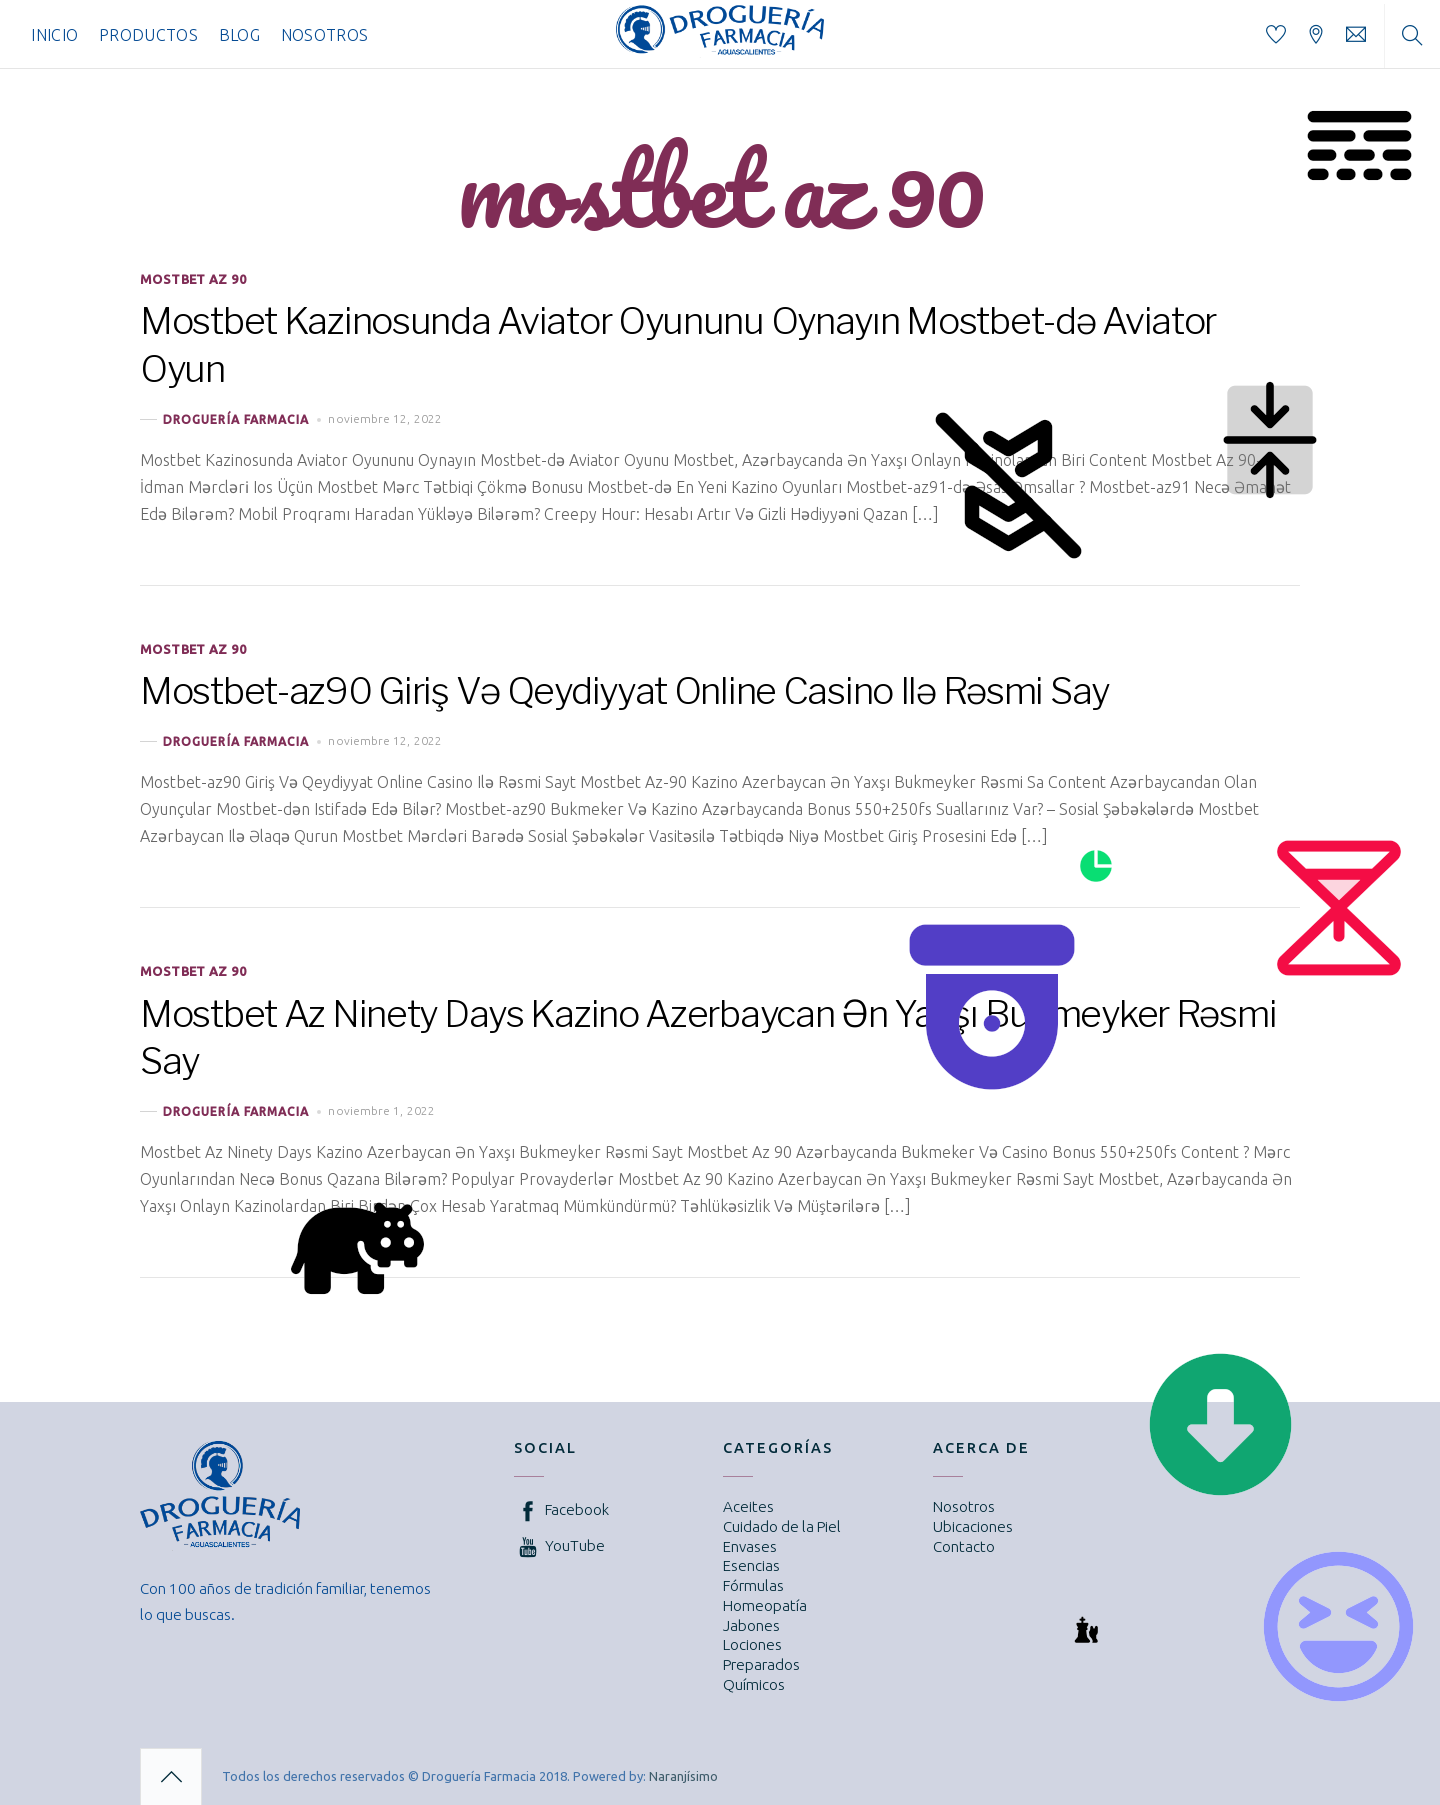  Describe the element at coordinates (1338, 1626) in the screenshot. I see `react with a laughing emoji` at that location.